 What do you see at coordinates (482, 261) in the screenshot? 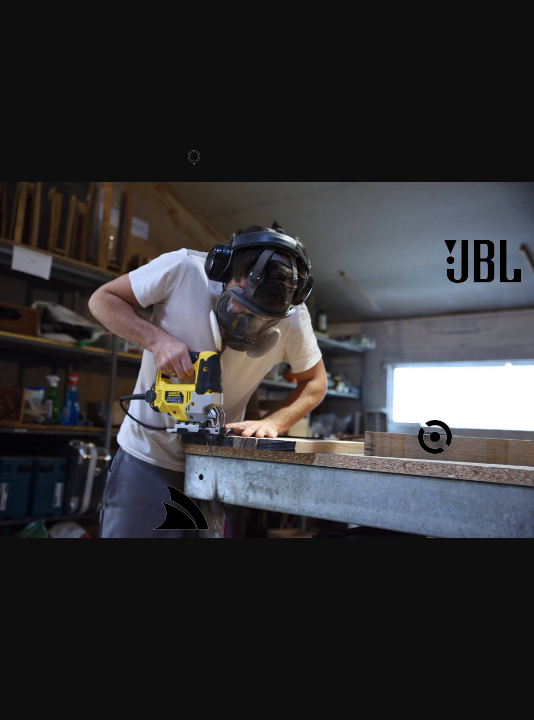
I see `JBL brand logo` at bounding box center [482, 261].